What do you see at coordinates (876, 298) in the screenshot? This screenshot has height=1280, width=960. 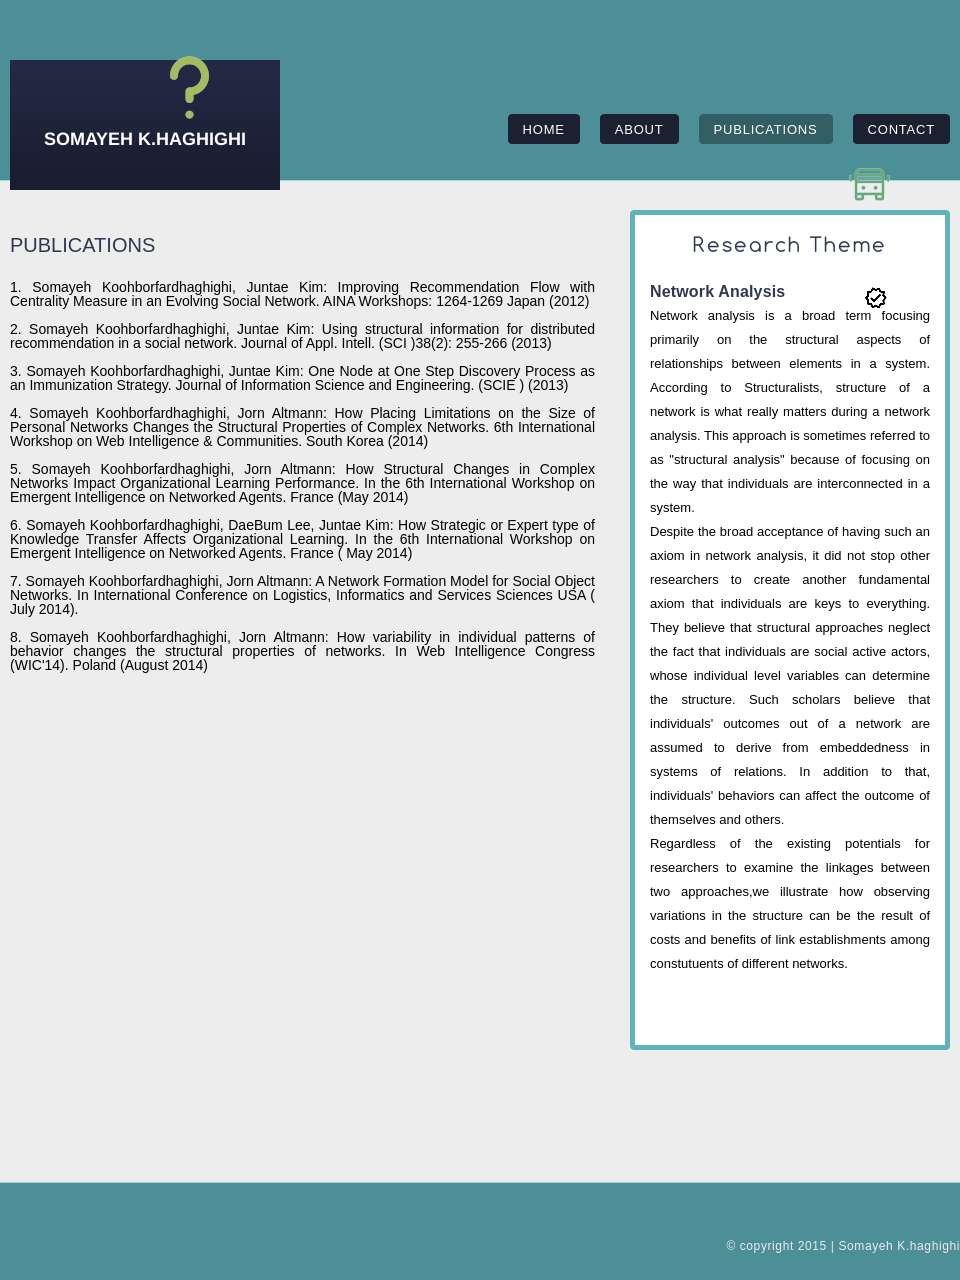 I see `indicates a verified account or profile` at bounding box center [876, 298].